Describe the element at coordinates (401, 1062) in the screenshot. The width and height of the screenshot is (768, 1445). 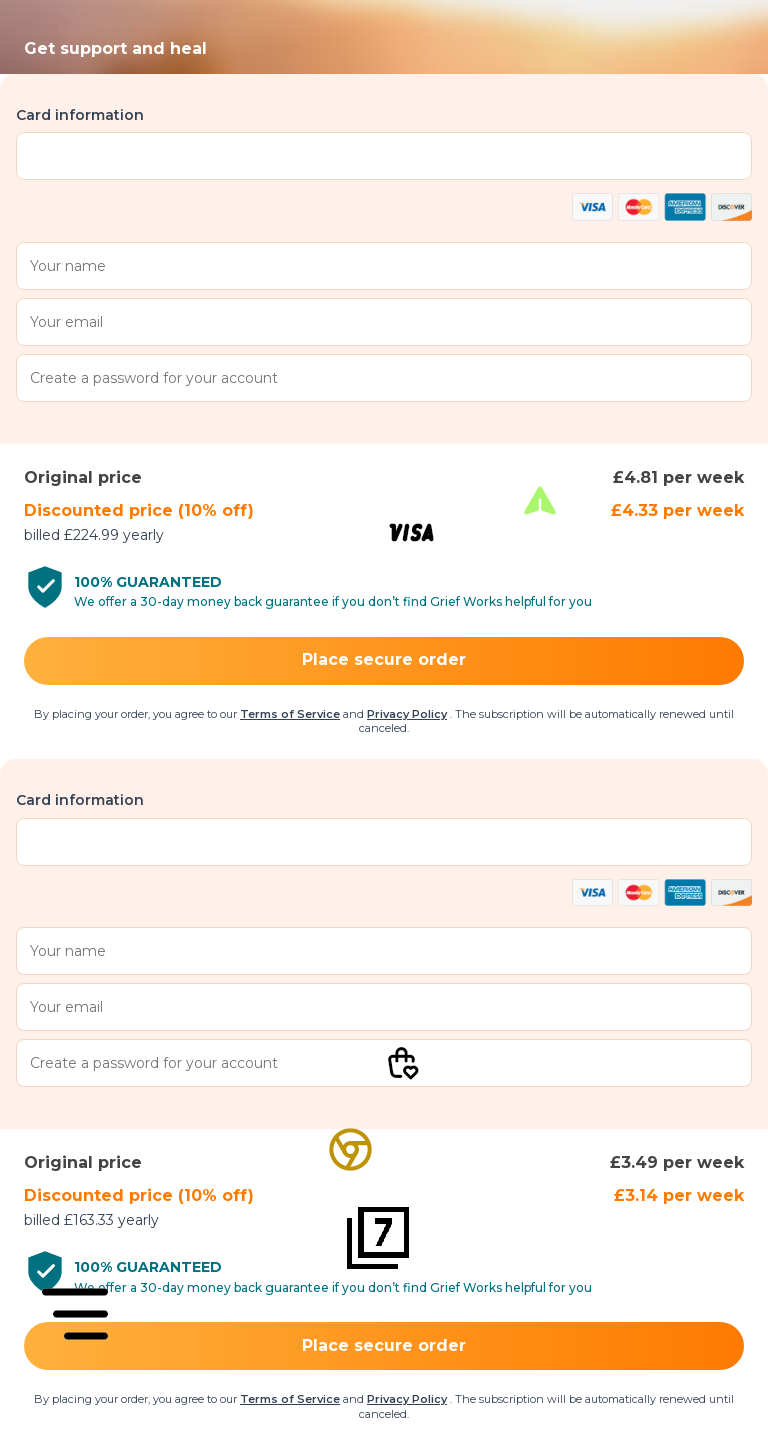
I see `view your wishlist or saved items` at that location.